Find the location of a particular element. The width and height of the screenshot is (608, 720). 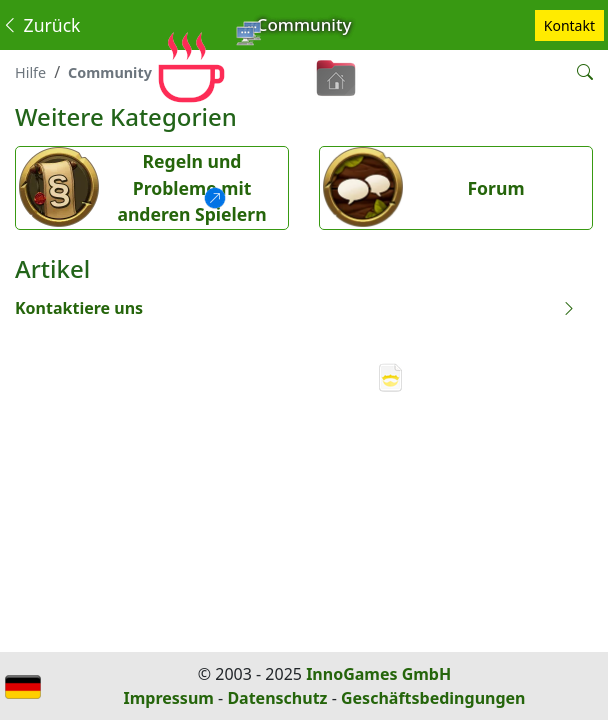

indicates a symbolic link or shortcut to another file is located at coordinates (215, 198).